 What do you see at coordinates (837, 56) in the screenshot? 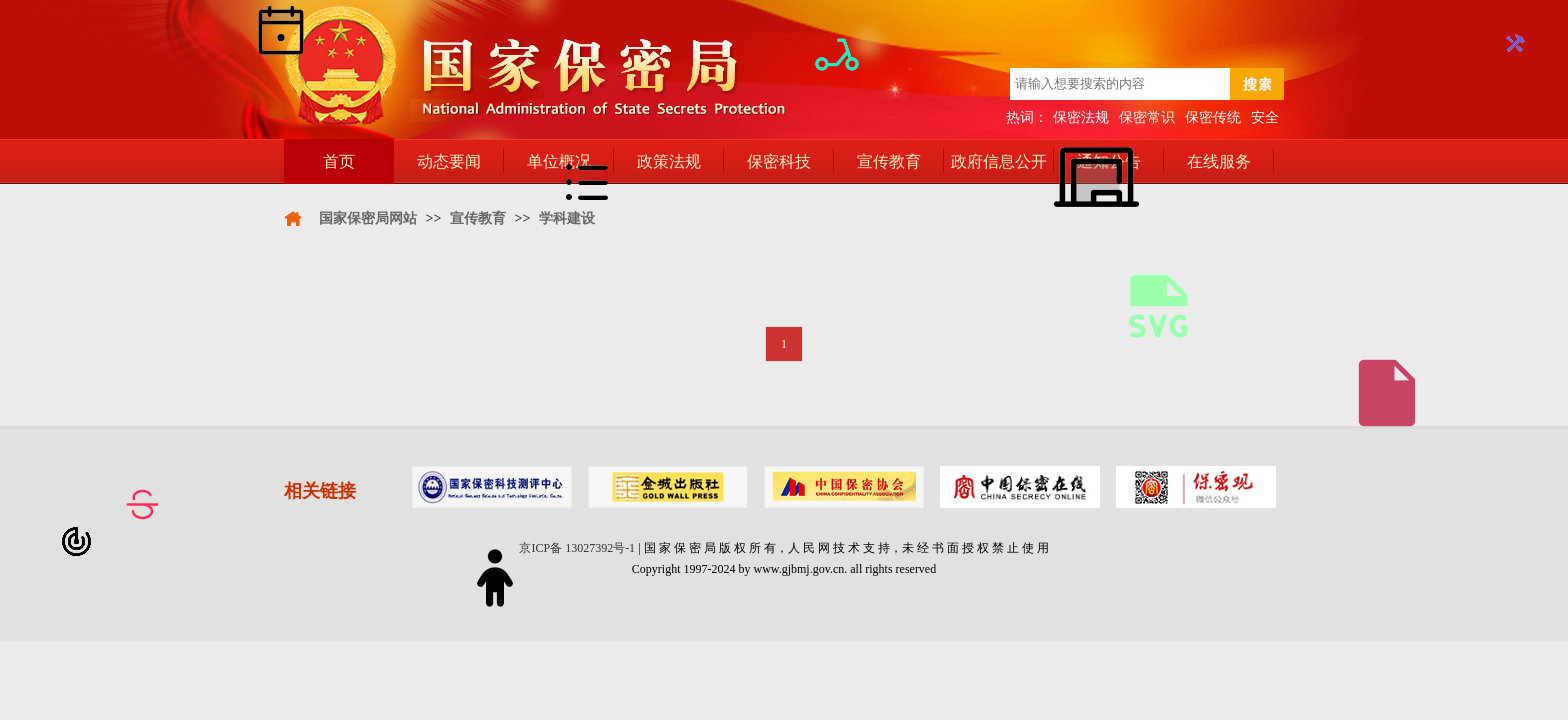
I see `select scooter as transportation mode` at bounding box center [837, 56].